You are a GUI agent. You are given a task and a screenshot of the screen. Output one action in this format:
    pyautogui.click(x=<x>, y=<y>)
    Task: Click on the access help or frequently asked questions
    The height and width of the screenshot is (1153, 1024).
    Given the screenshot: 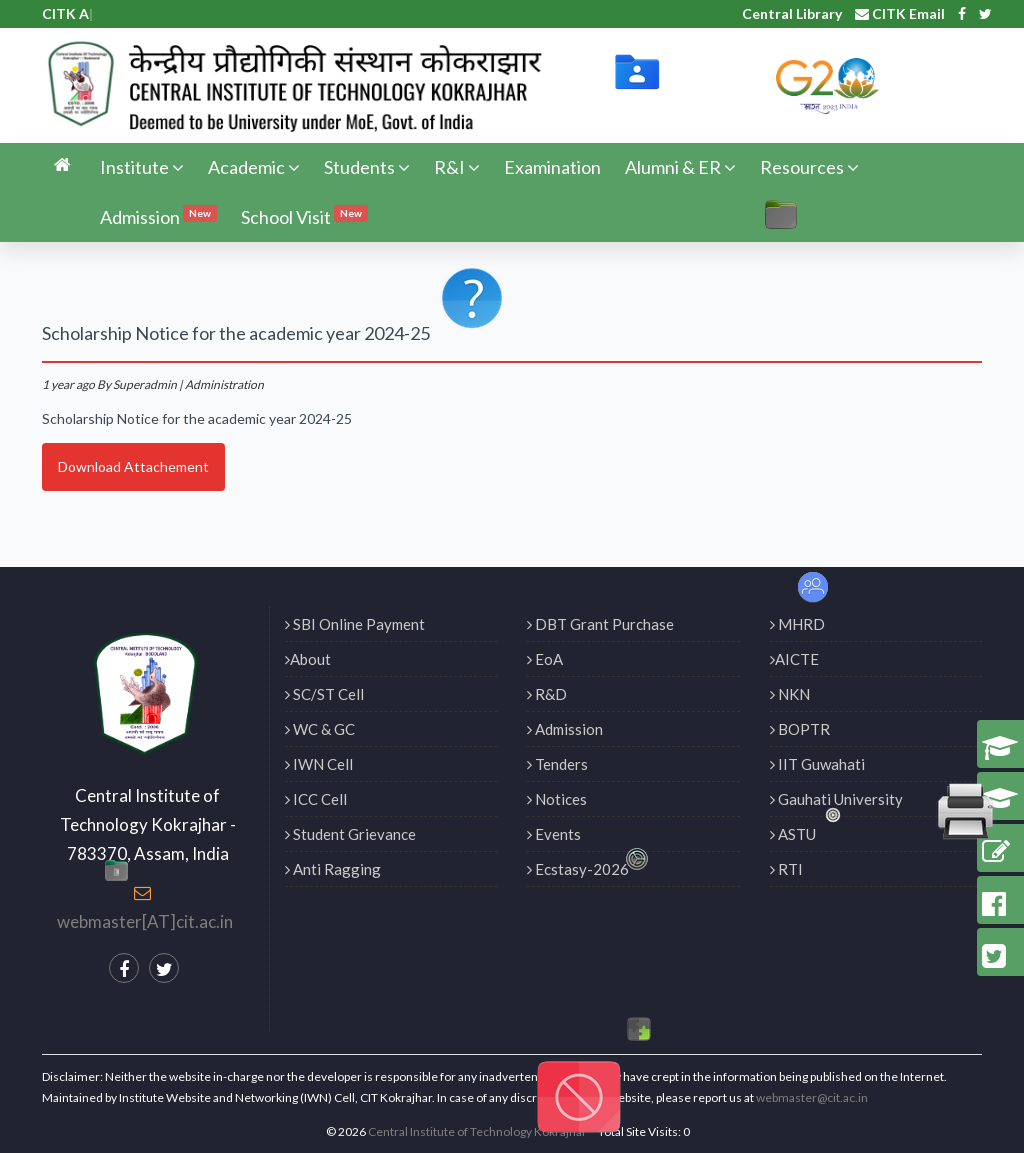 What is the action you would take?
    pyautogui.click(x=472, y=298)
    